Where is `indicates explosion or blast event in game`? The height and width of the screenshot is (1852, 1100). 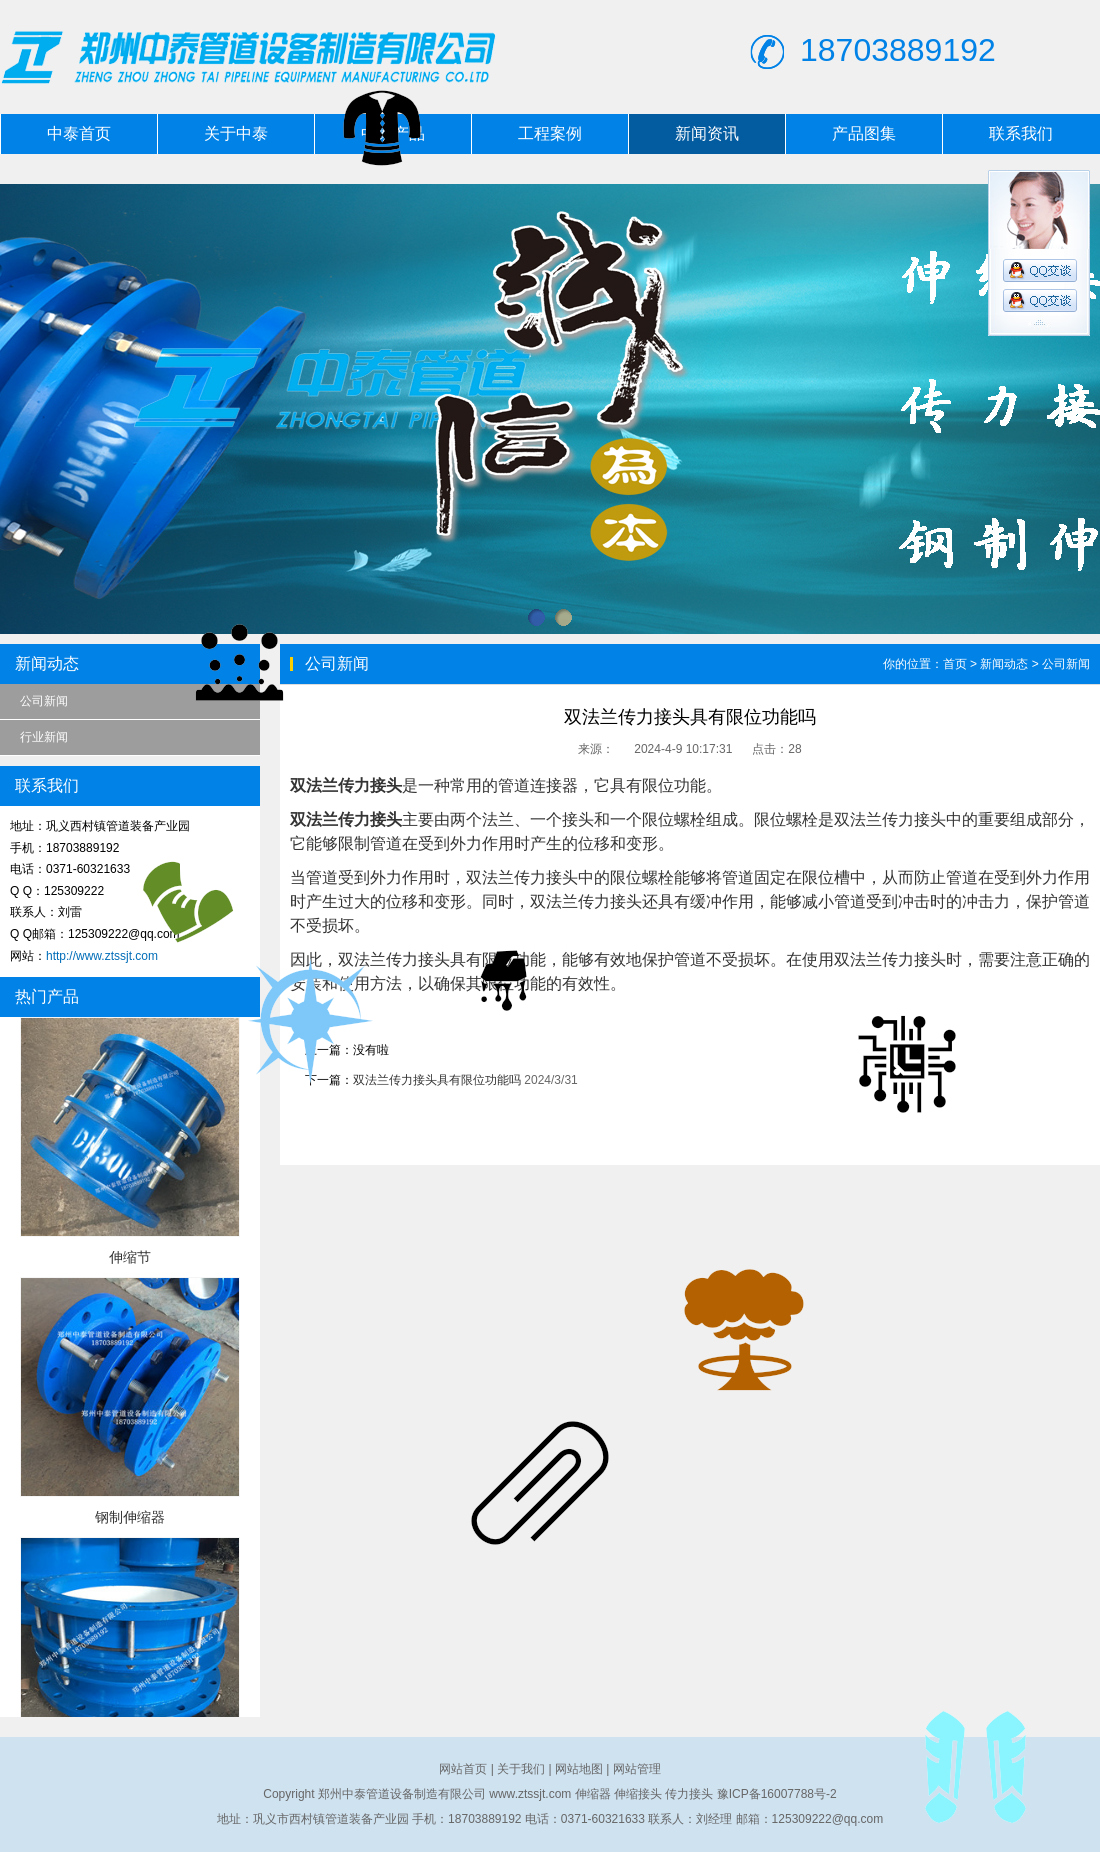
indicates explosion or blast event in game is located at coordinates (744, 1330).